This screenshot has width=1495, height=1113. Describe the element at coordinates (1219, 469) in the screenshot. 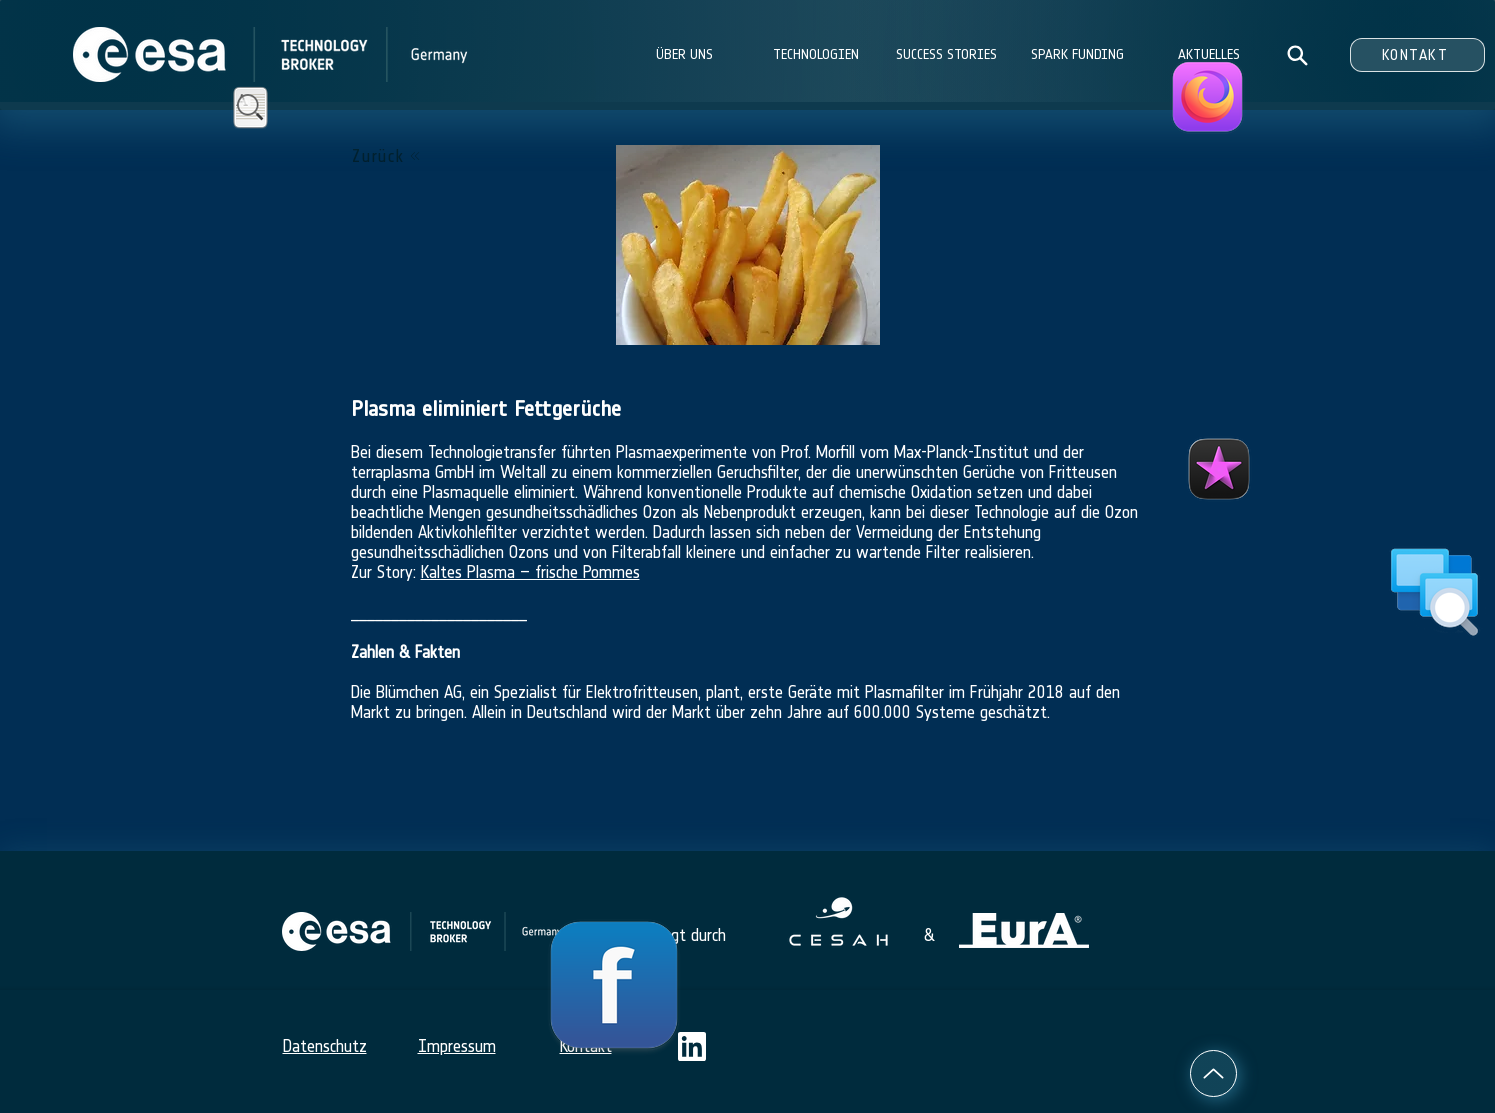

I see `open the iTunes Store app` at that location.